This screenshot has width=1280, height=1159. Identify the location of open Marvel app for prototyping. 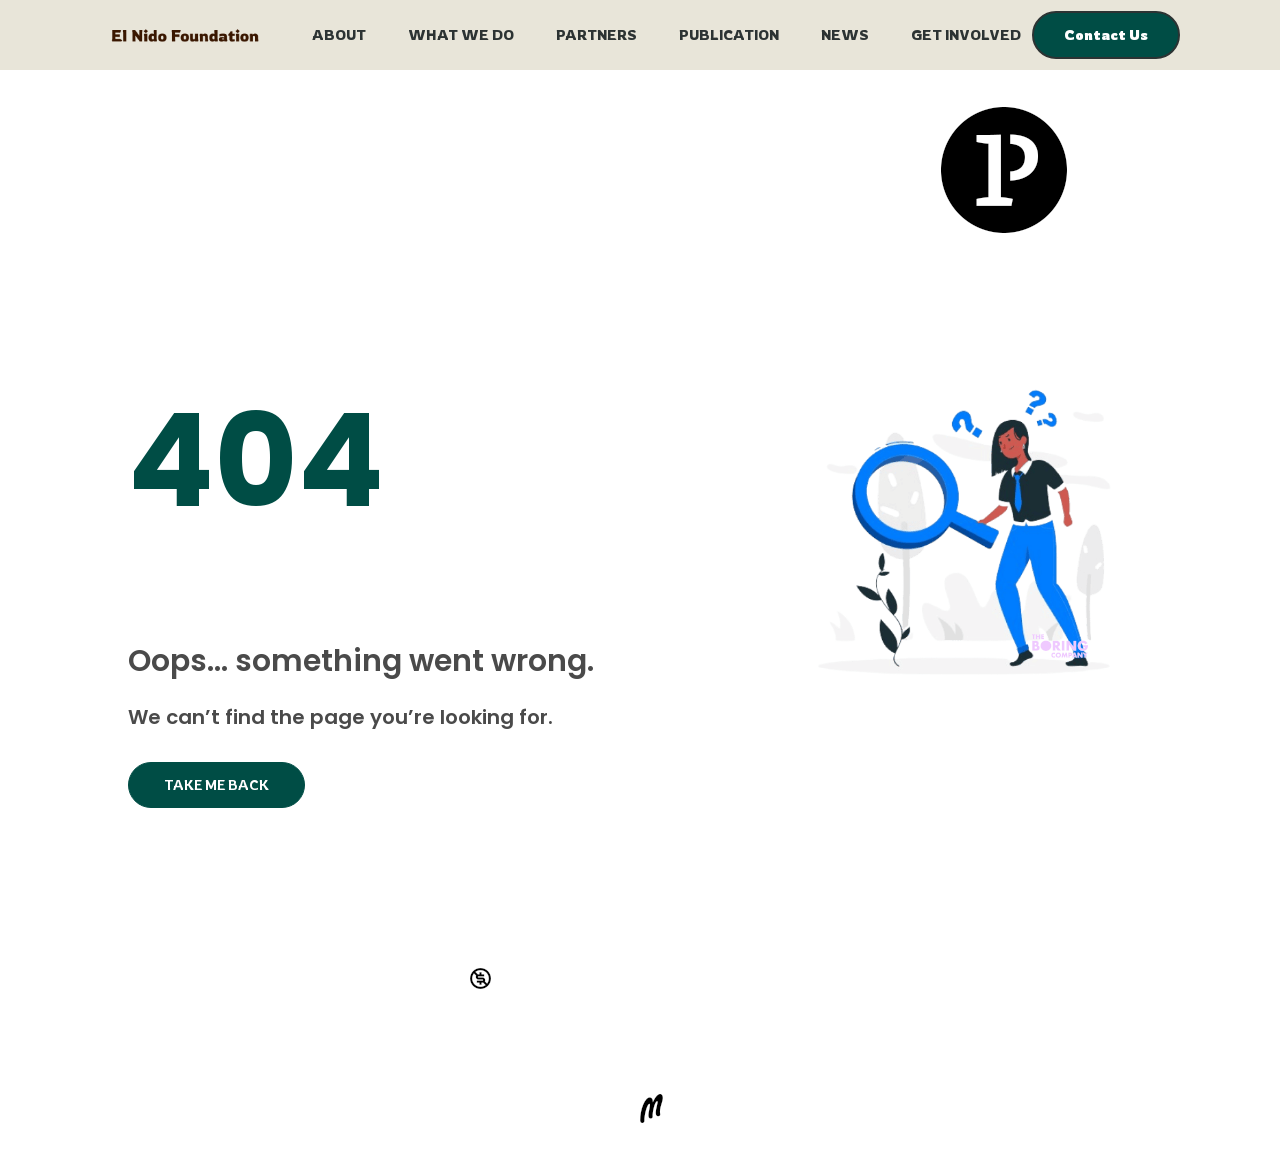
(651, 1108).